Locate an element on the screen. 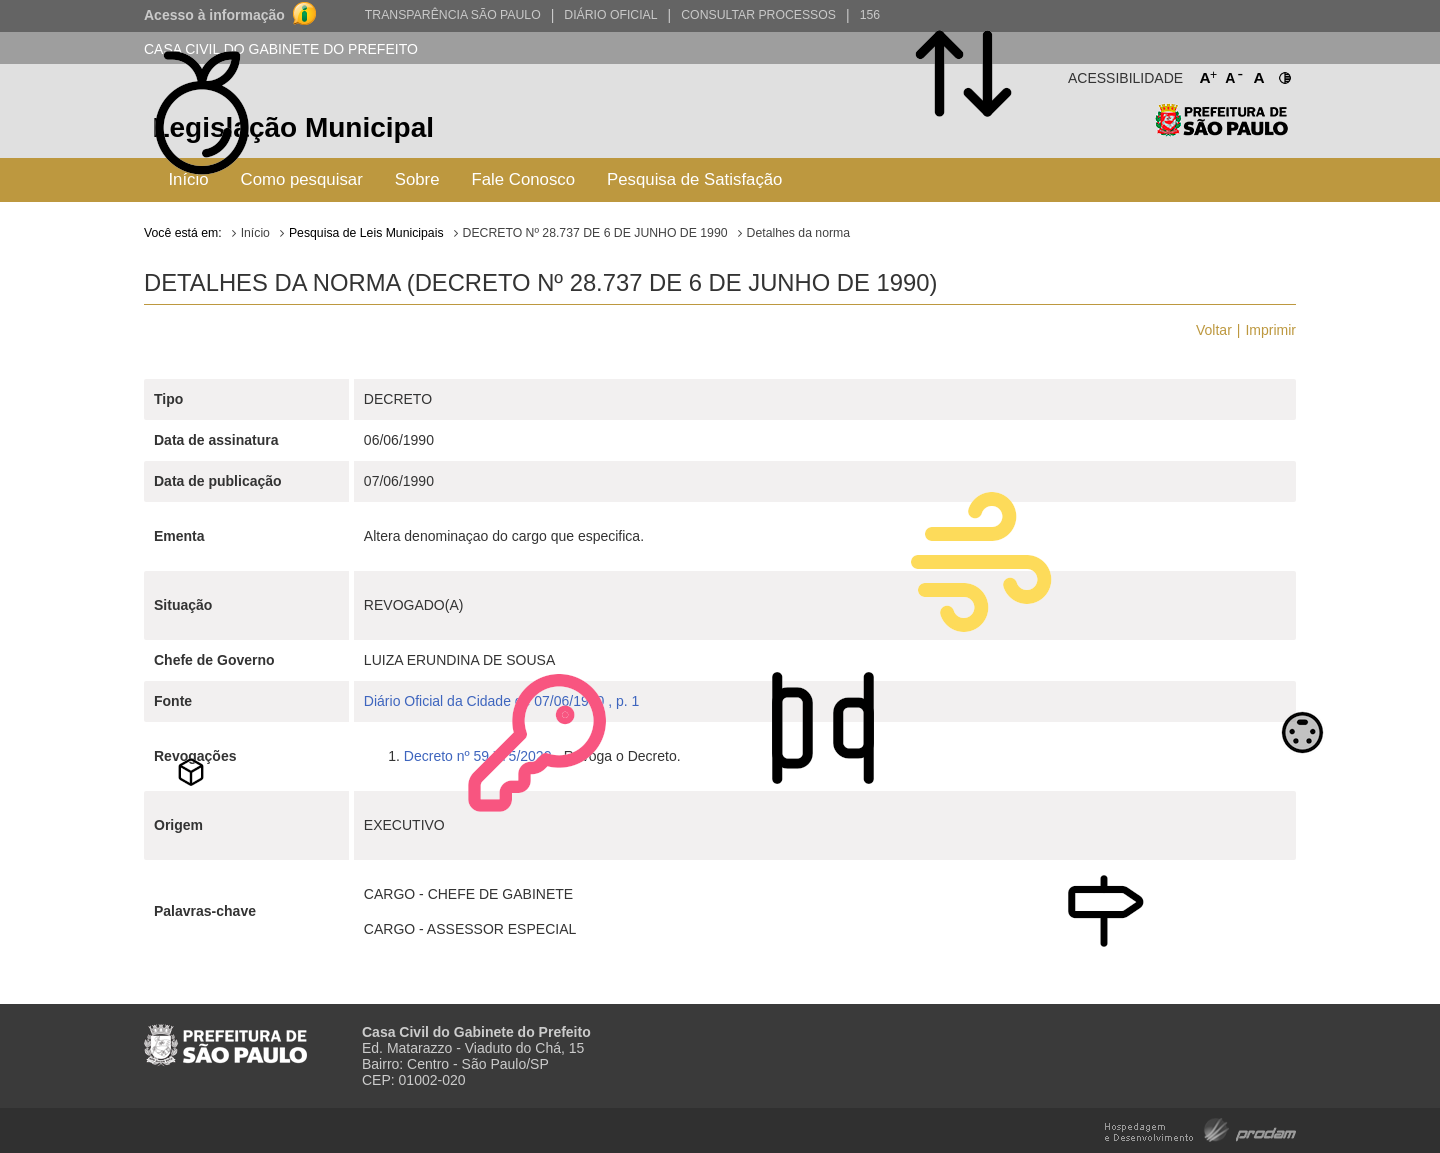  configure s-video input settings is located at coordinates (1302, 732).